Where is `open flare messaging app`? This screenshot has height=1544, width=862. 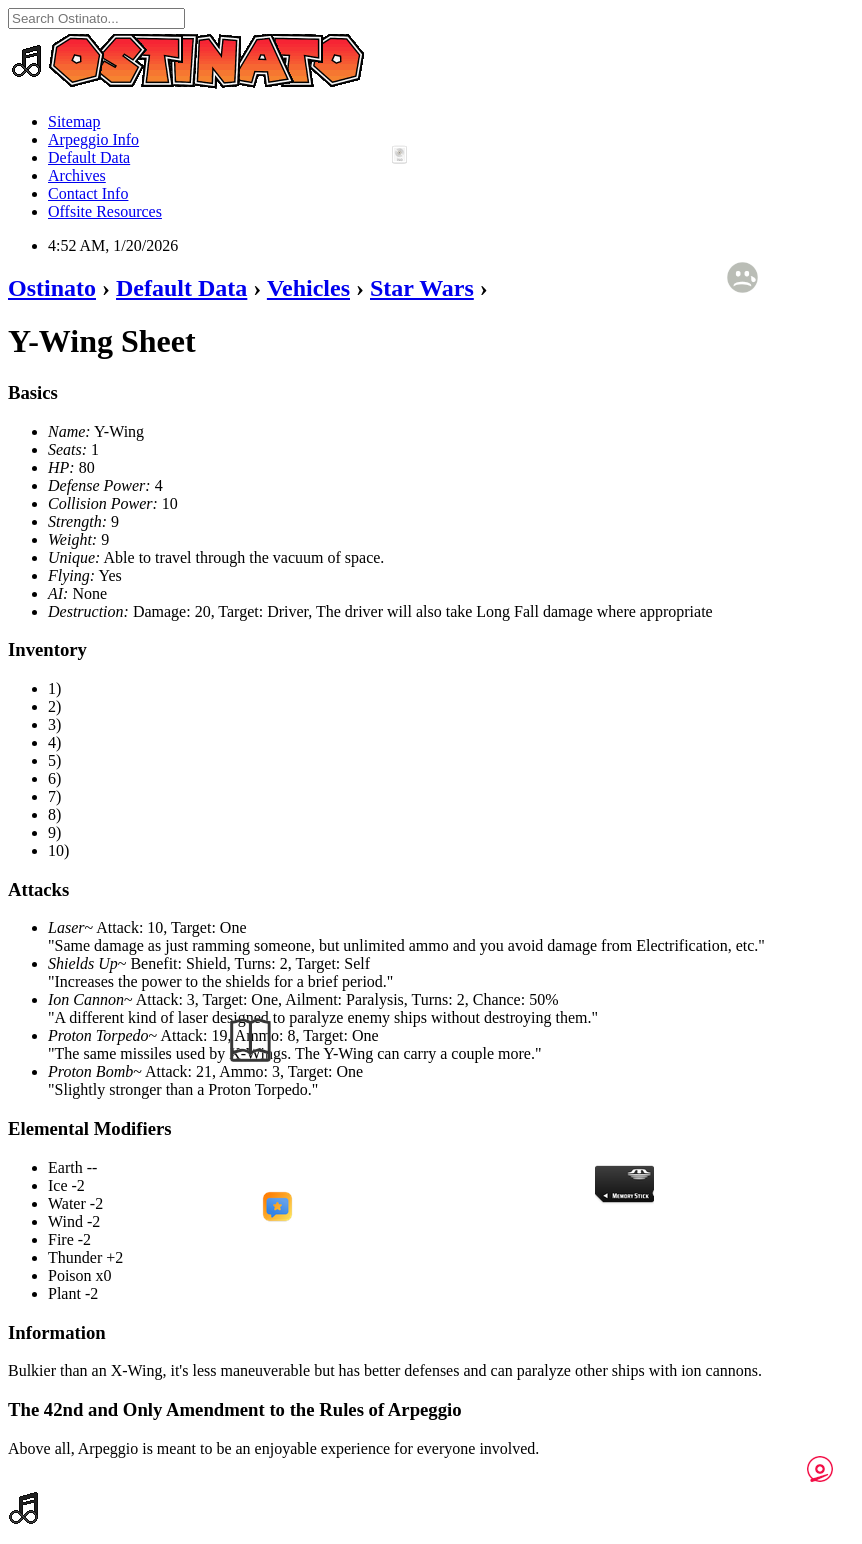
open flare messaging app is located at coordinates (277, 1206).